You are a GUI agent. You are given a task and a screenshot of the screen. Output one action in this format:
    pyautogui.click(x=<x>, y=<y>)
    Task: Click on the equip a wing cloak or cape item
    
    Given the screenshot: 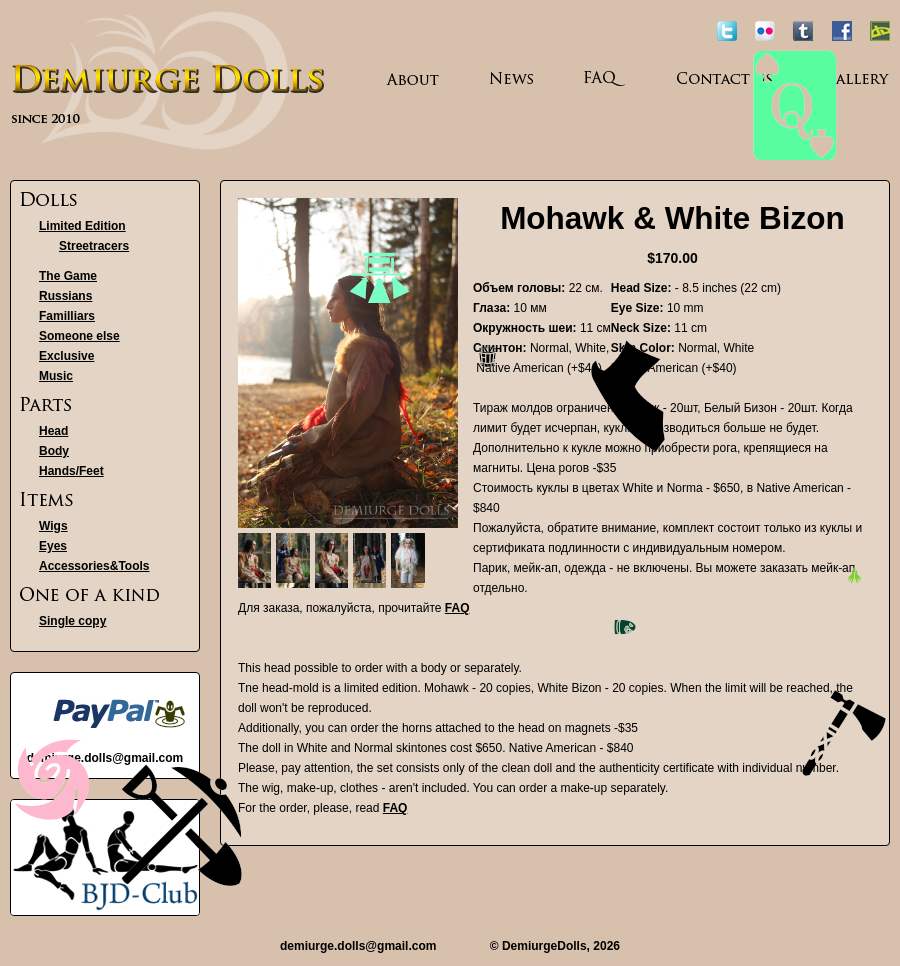 What is the action you would take?
    pyautogui.click(x=854, y=575)
    